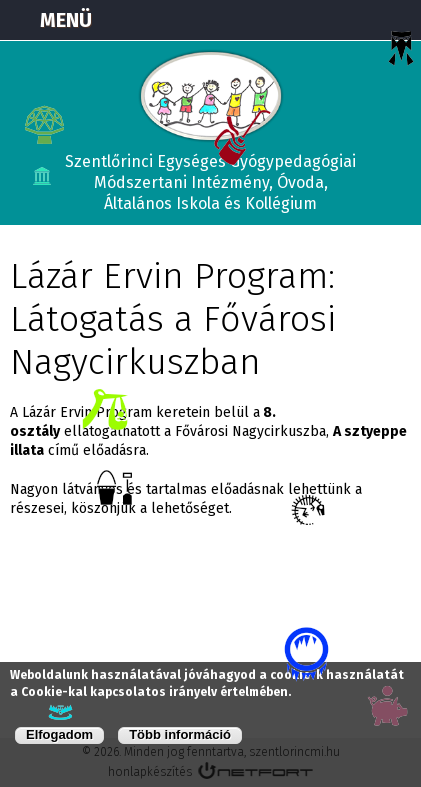  Describe the element at coordinates (60, 709) in the screenshot. I see `trap or hazard indicator in a game interface` at that location.